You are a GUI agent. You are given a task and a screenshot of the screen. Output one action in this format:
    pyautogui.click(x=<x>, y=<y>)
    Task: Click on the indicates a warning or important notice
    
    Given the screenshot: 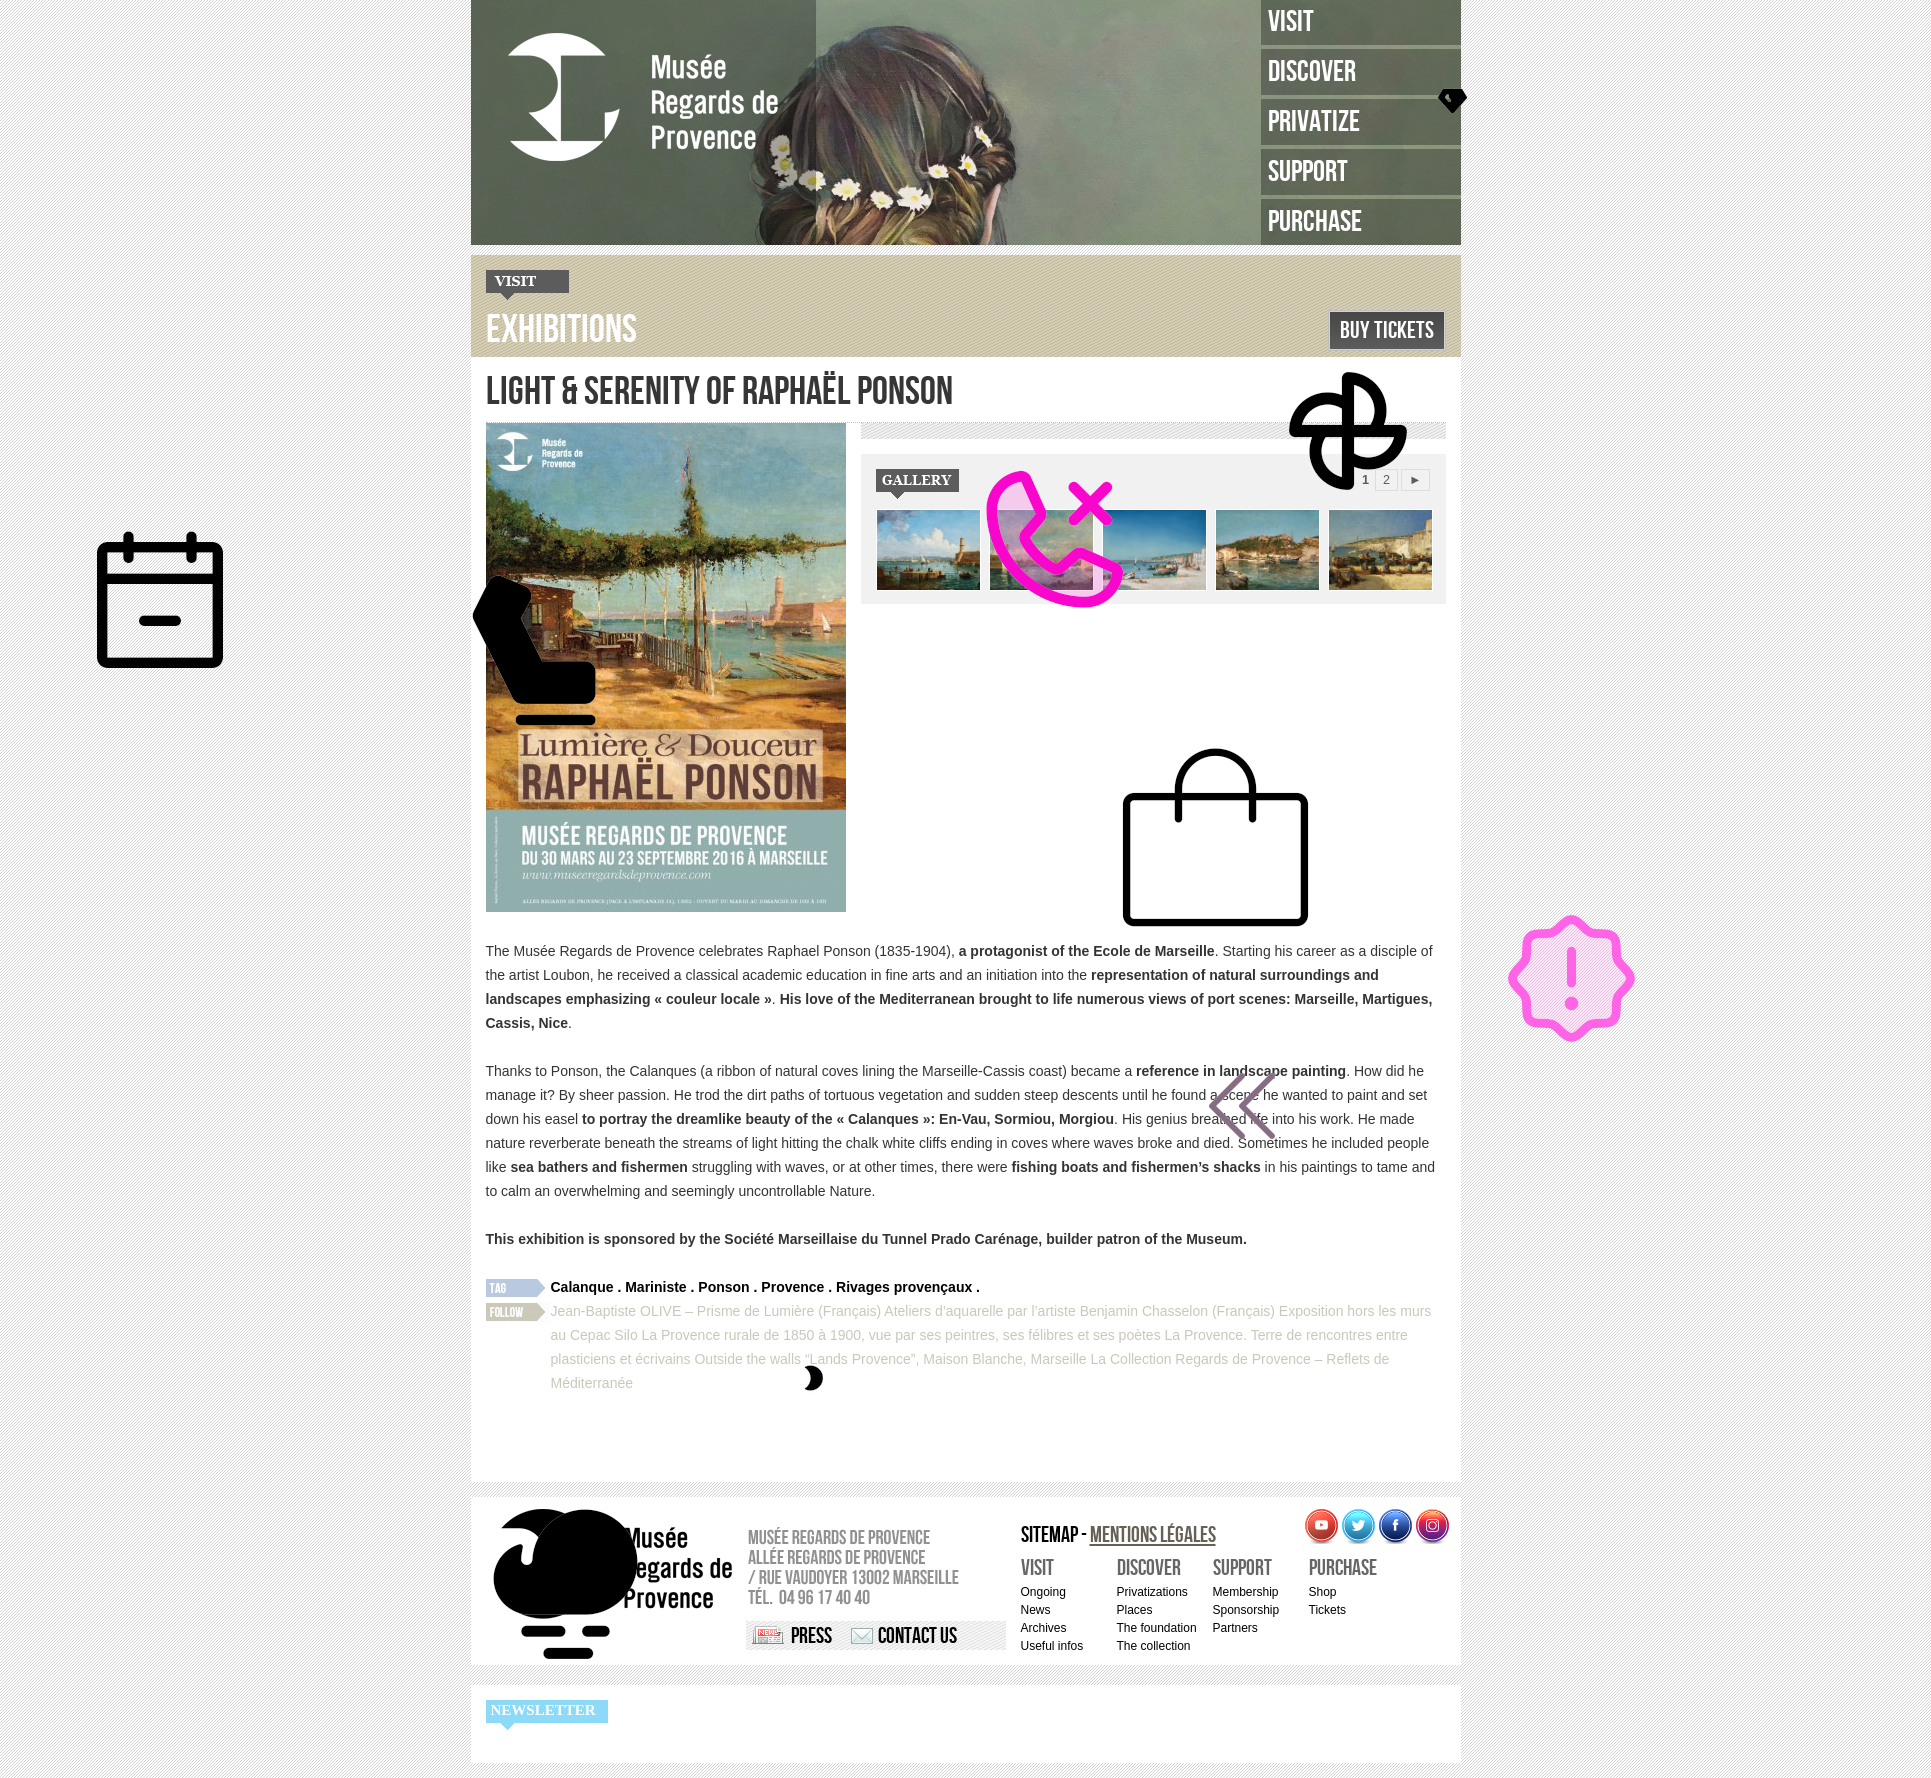 What is the action you would take?
    pyautogui.click(x=1571, y=978)
    